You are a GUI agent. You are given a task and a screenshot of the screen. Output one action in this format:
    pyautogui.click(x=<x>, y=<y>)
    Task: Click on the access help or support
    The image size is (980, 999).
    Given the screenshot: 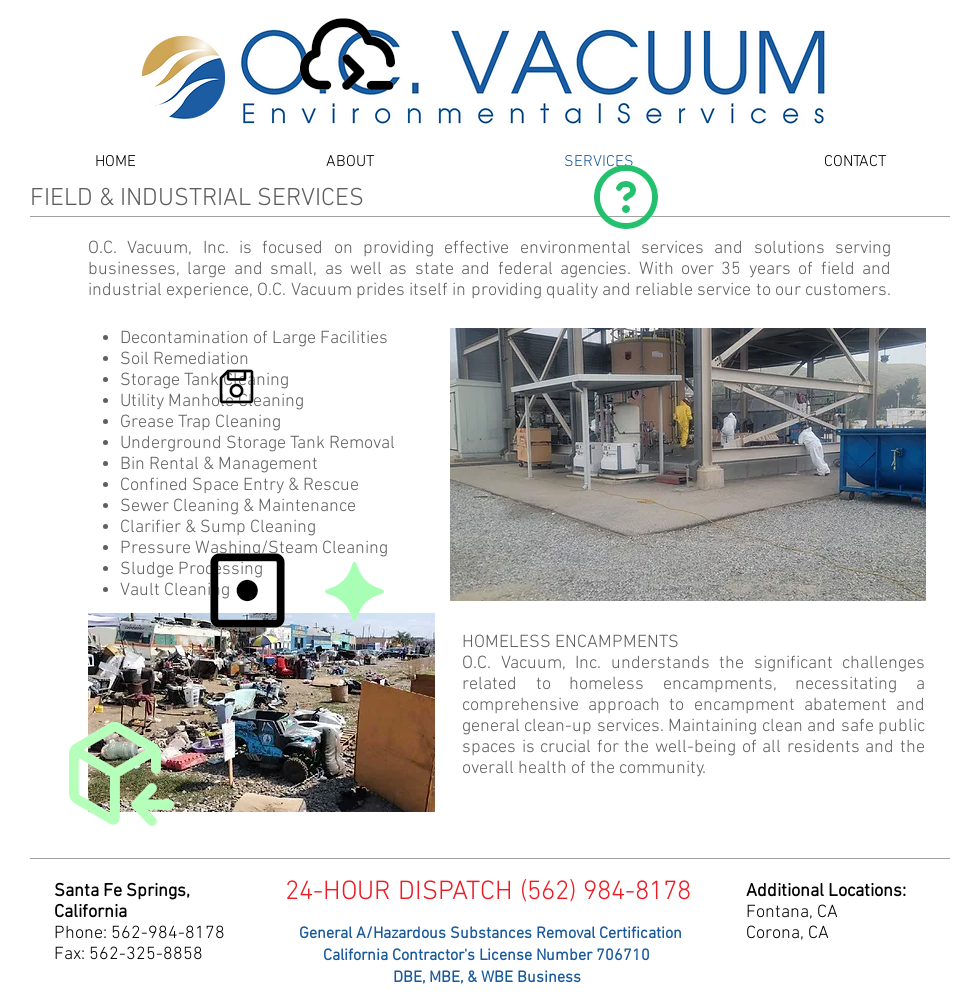 What is the action you would take?
    pyautogui.click(x=626, y=197)
    